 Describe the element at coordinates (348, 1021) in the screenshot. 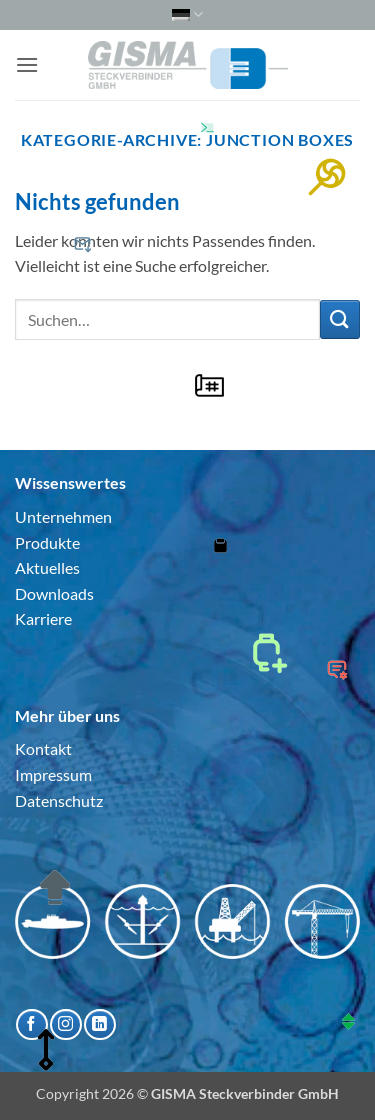

I see `expand or collapse a dropdown menu` at that location.